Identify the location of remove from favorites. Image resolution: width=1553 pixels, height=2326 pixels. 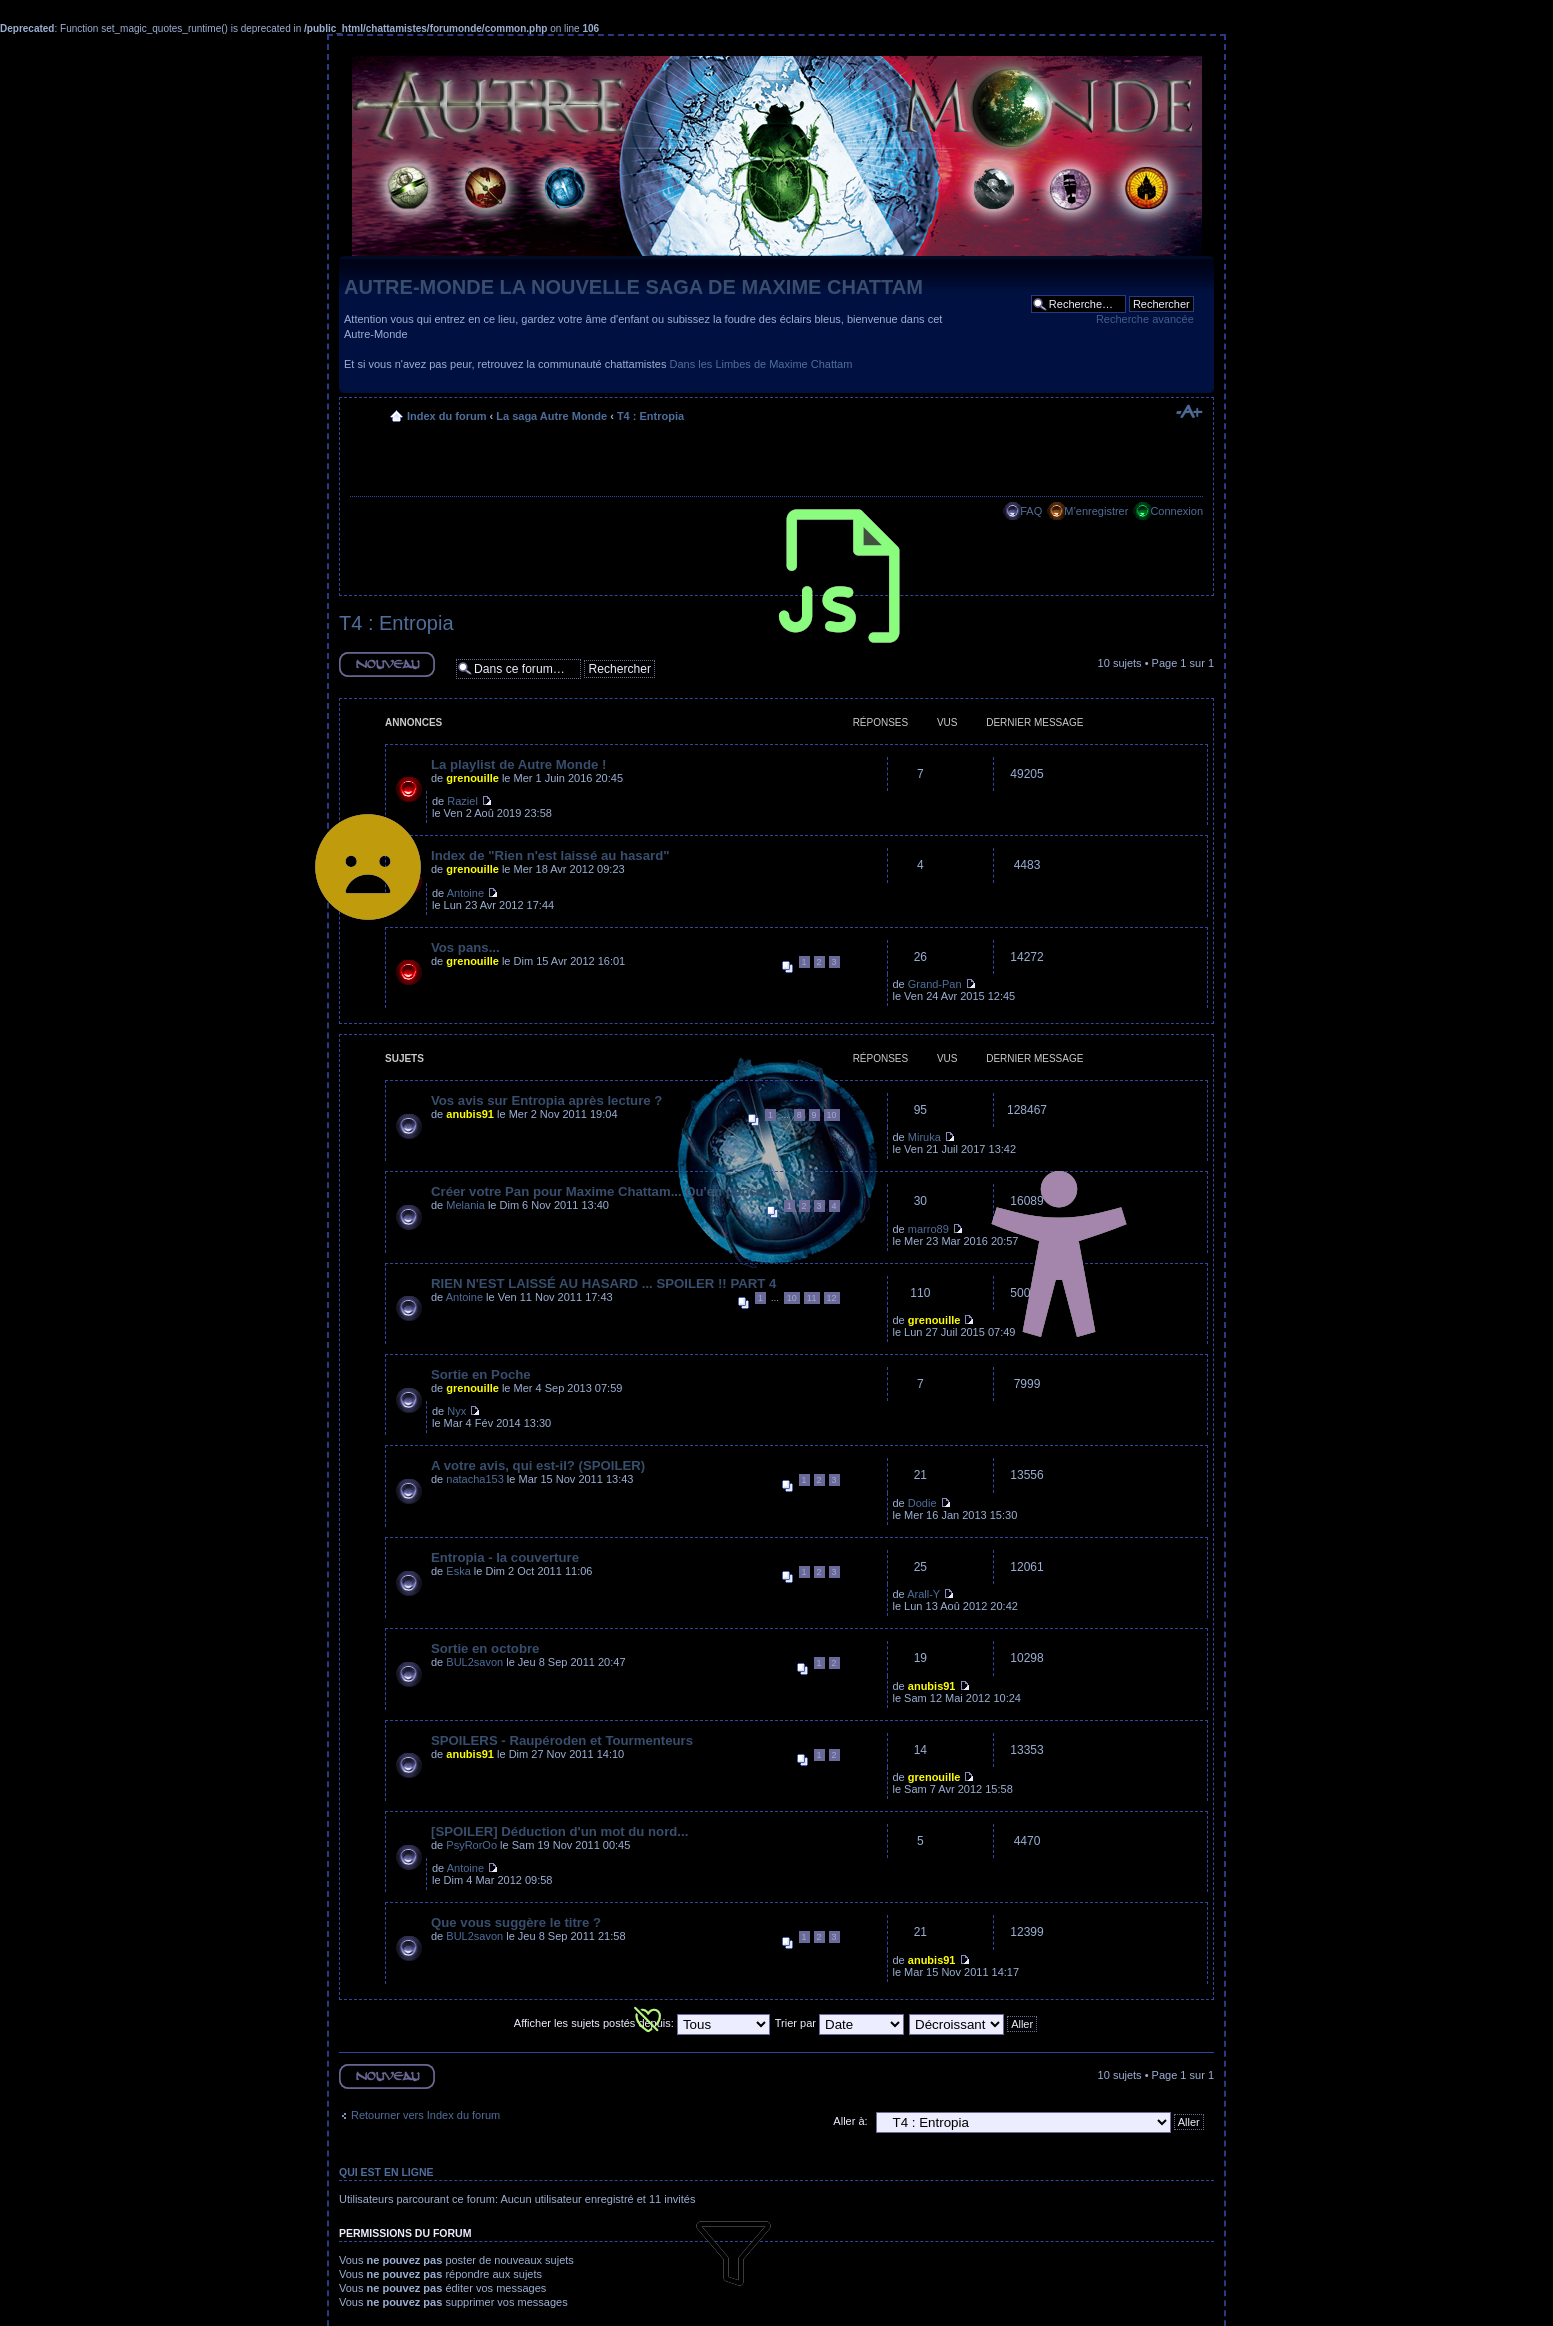
(647, 2019).